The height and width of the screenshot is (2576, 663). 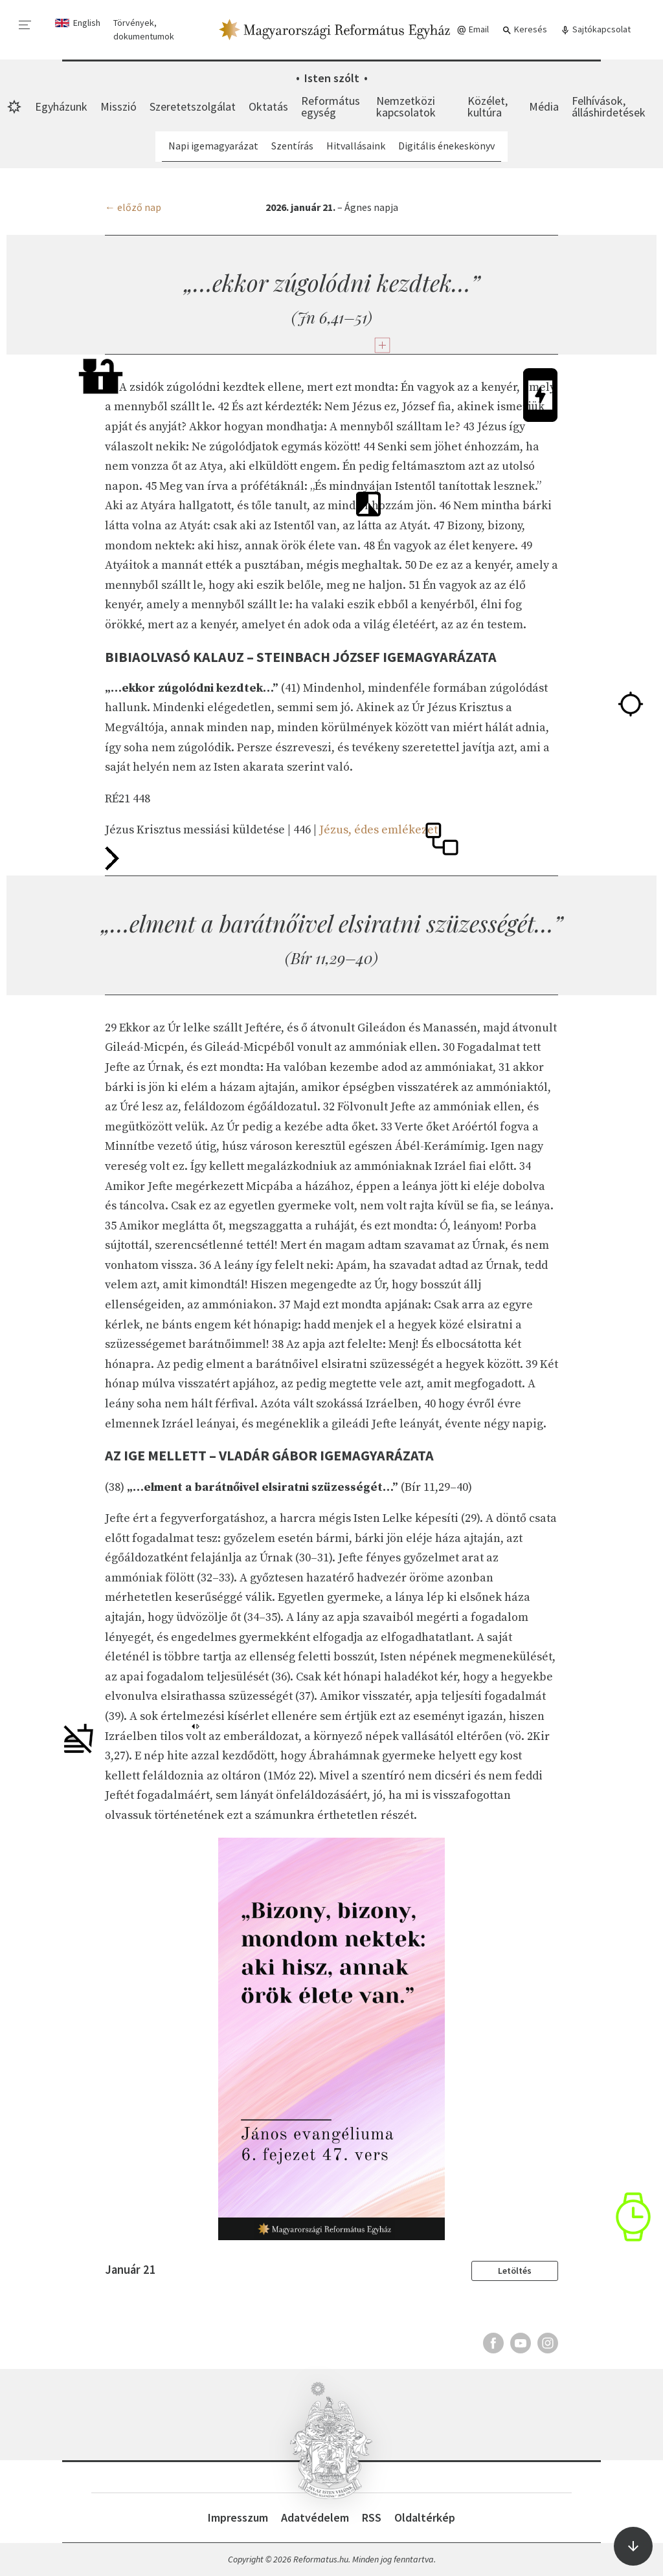 What do you see at coordinates (196, 1726) in the screenshot?
I see `switch to the right panel or view` at bounding box center [196, 1726].